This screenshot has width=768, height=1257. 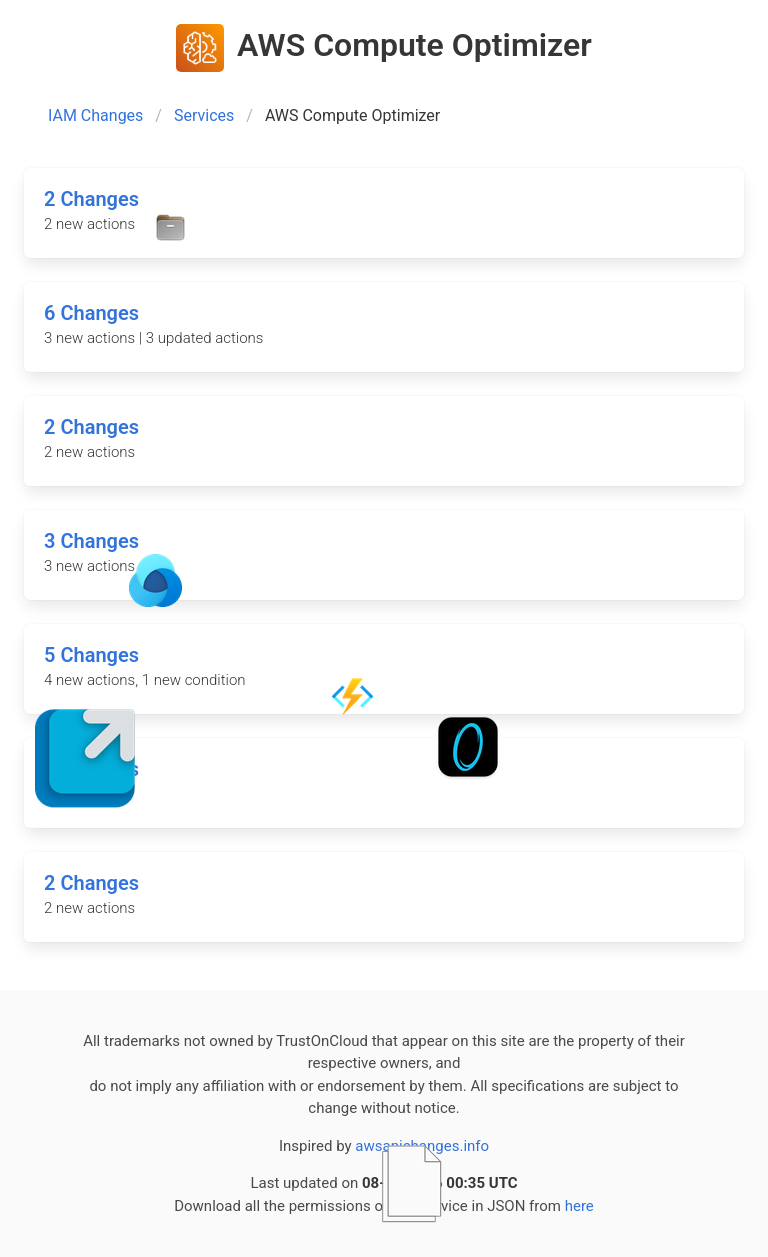 What do you see at coordinates (412, 1184) in the screenshot?
I see `copy file to clipboard` at bounding box center [412, 1184].